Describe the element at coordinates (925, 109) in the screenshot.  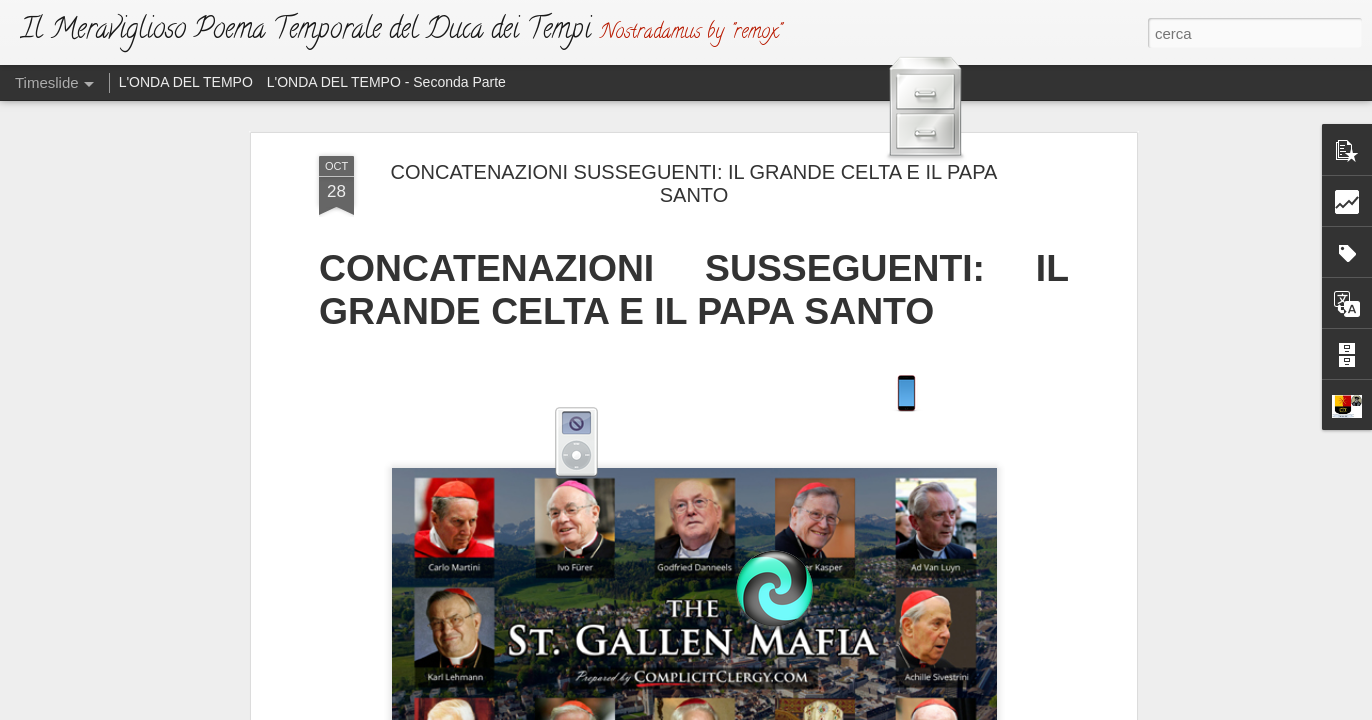
I see `open the file manager application` at that location.